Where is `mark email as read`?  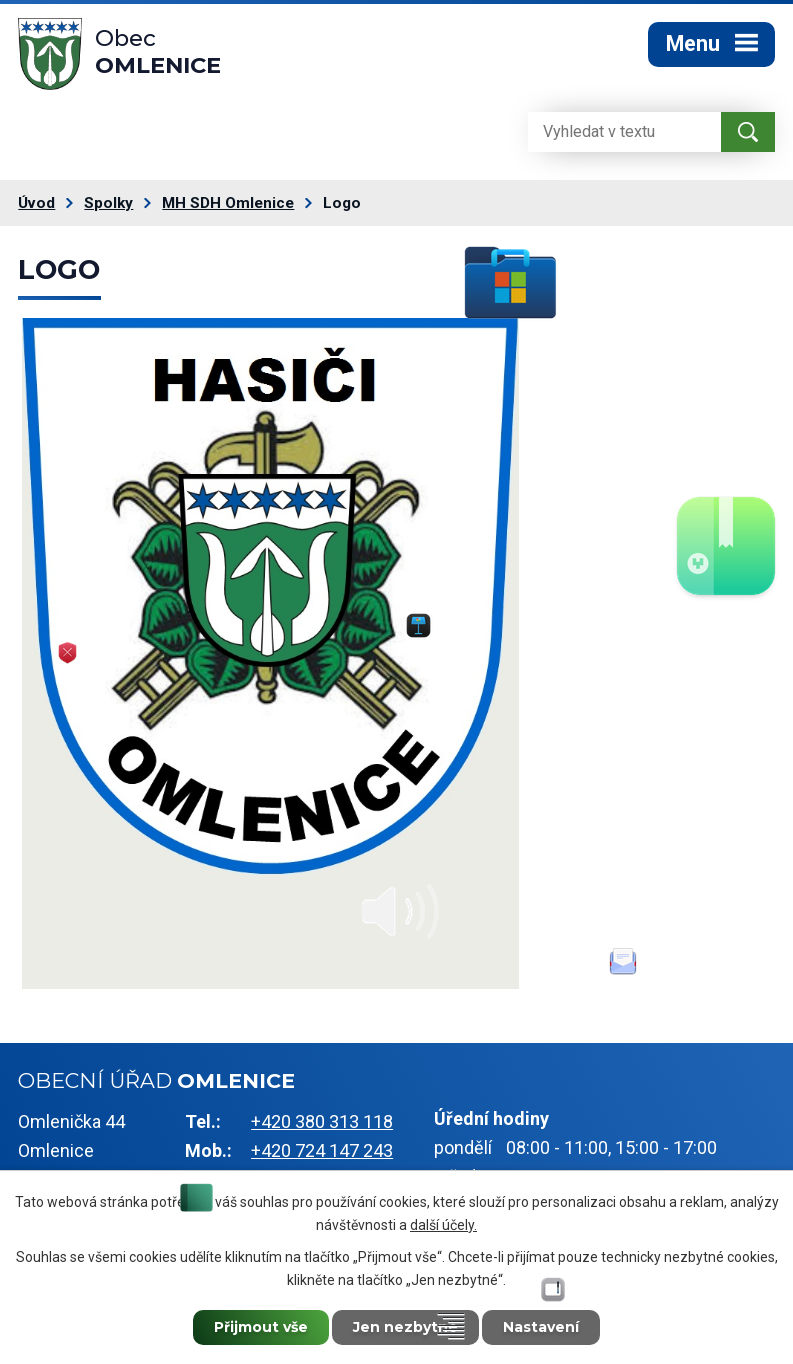 mark email as read is located at coordinates (623, 962).